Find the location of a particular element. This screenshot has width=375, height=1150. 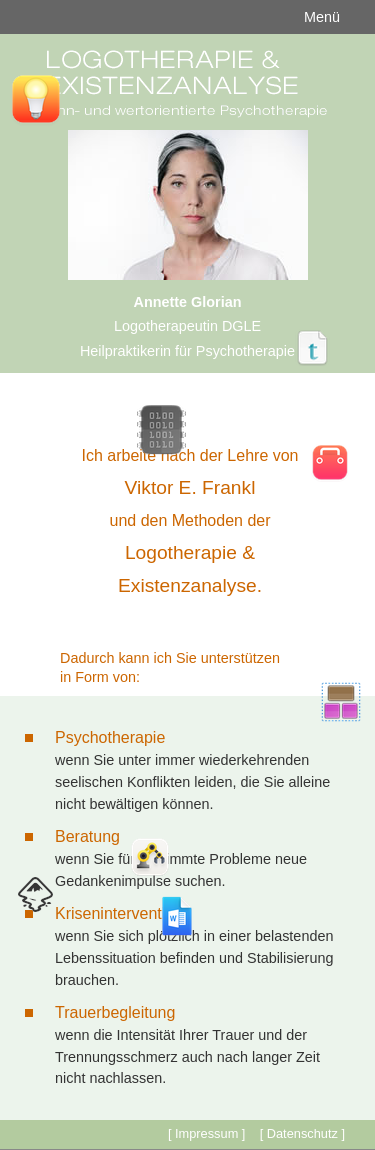

open redshift to adjust screen color temperature is located at coordinates (36, 99).